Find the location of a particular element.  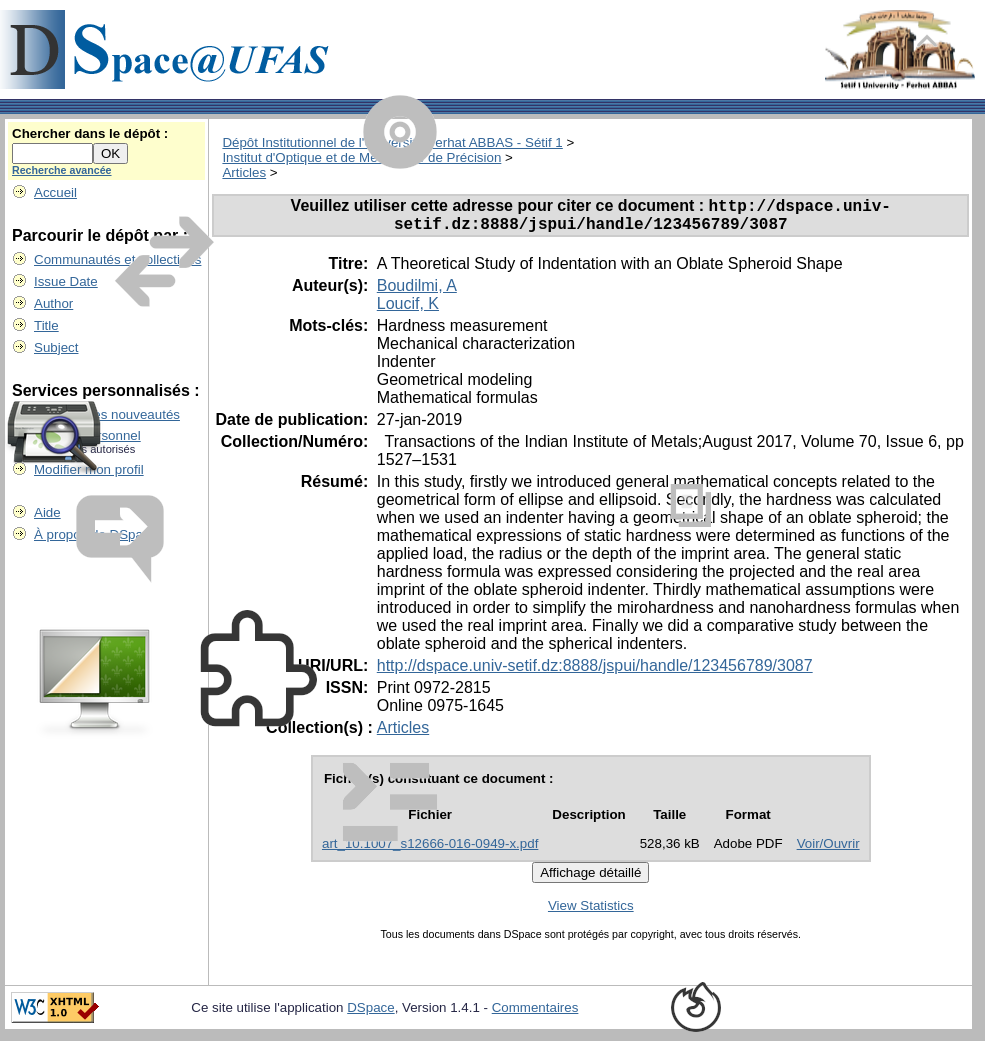

user is currently away or idle is located at coordinates (120, 539).